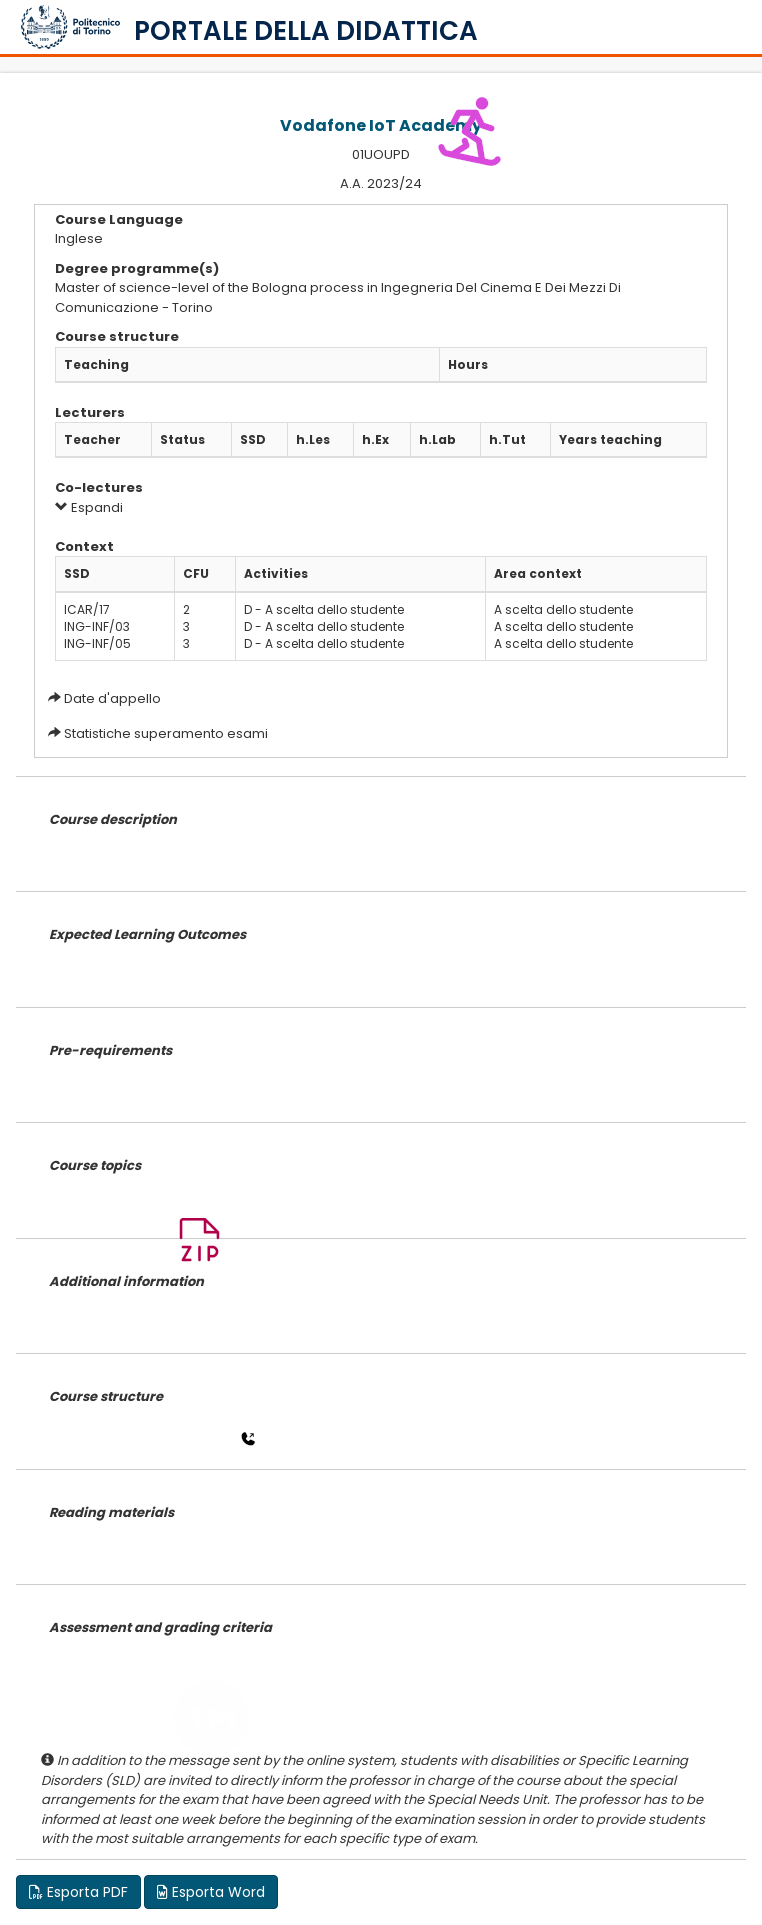  Describe the element at coordinates (199, 1241) in the screenshot. I see `compressed file or archive` at that location.